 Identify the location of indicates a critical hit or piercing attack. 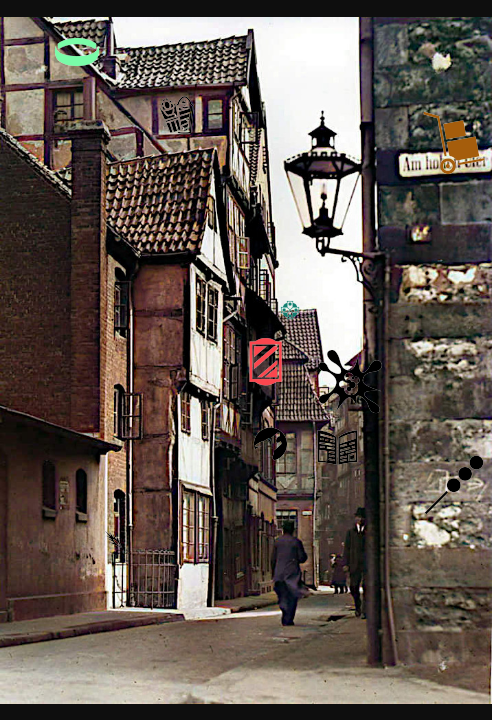
(113, 539).